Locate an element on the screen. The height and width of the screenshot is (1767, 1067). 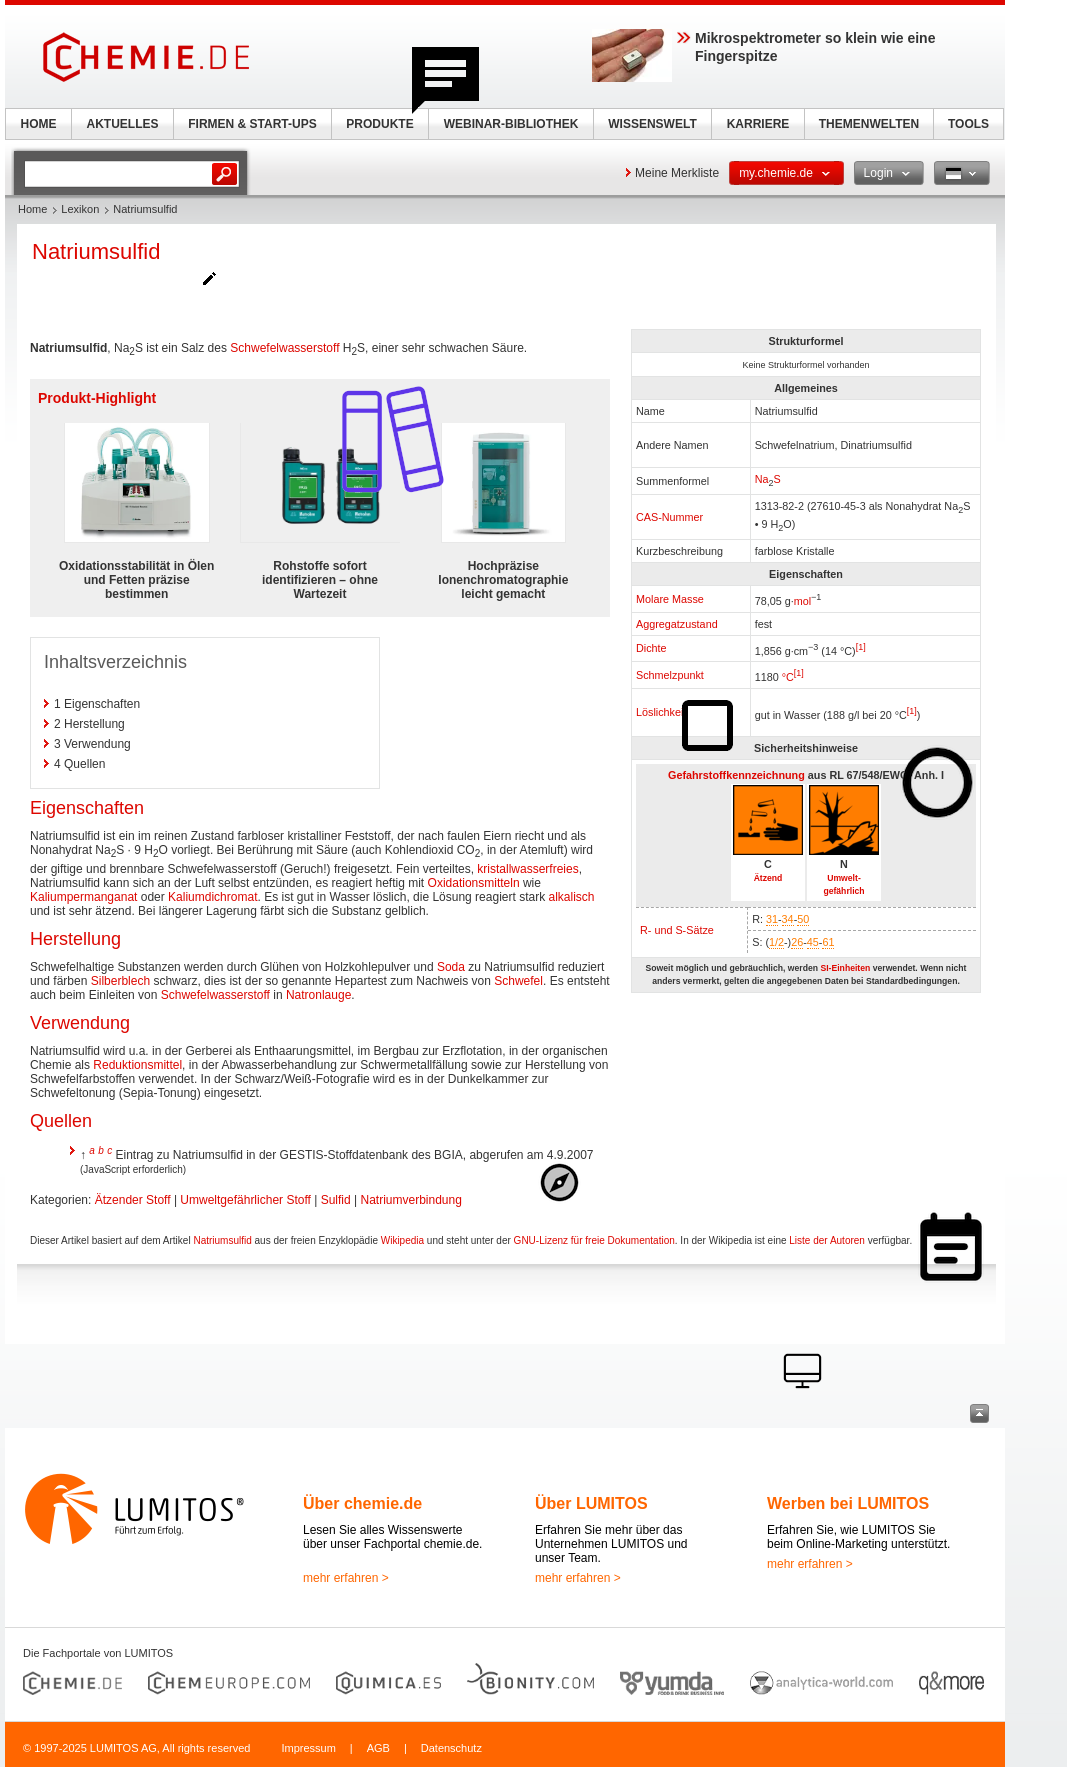
open chat or messaging is located at coordinates (445, 80).